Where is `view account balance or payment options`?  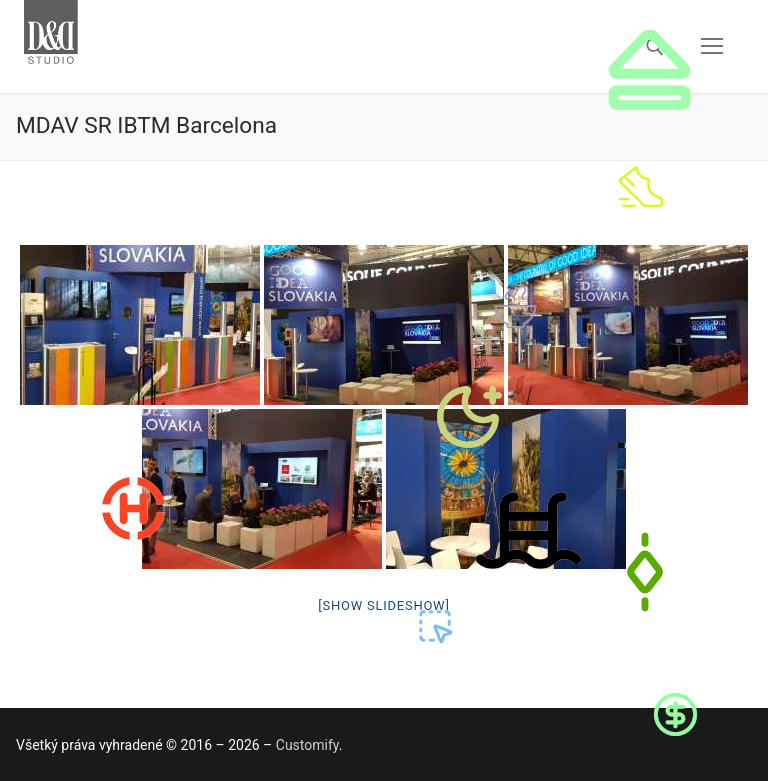 view account balance or payment options is located at coordinates (675, 714).